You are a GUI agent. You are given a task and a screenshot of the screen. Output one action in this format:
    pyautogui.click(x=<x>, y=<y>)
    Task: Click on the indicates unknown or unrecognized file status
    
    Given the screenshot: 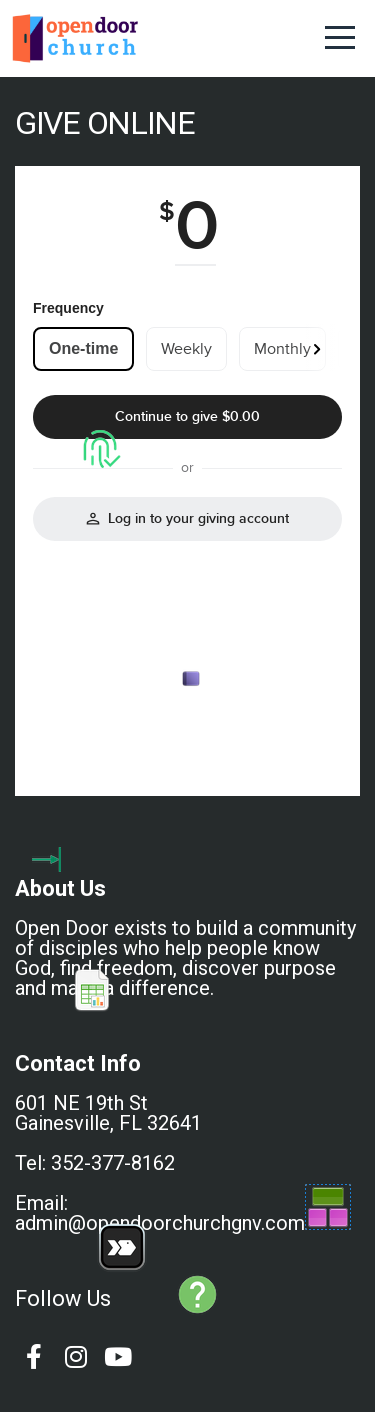 What is the action you would take?
    pyautogui.click(x=197, y=1294)
    